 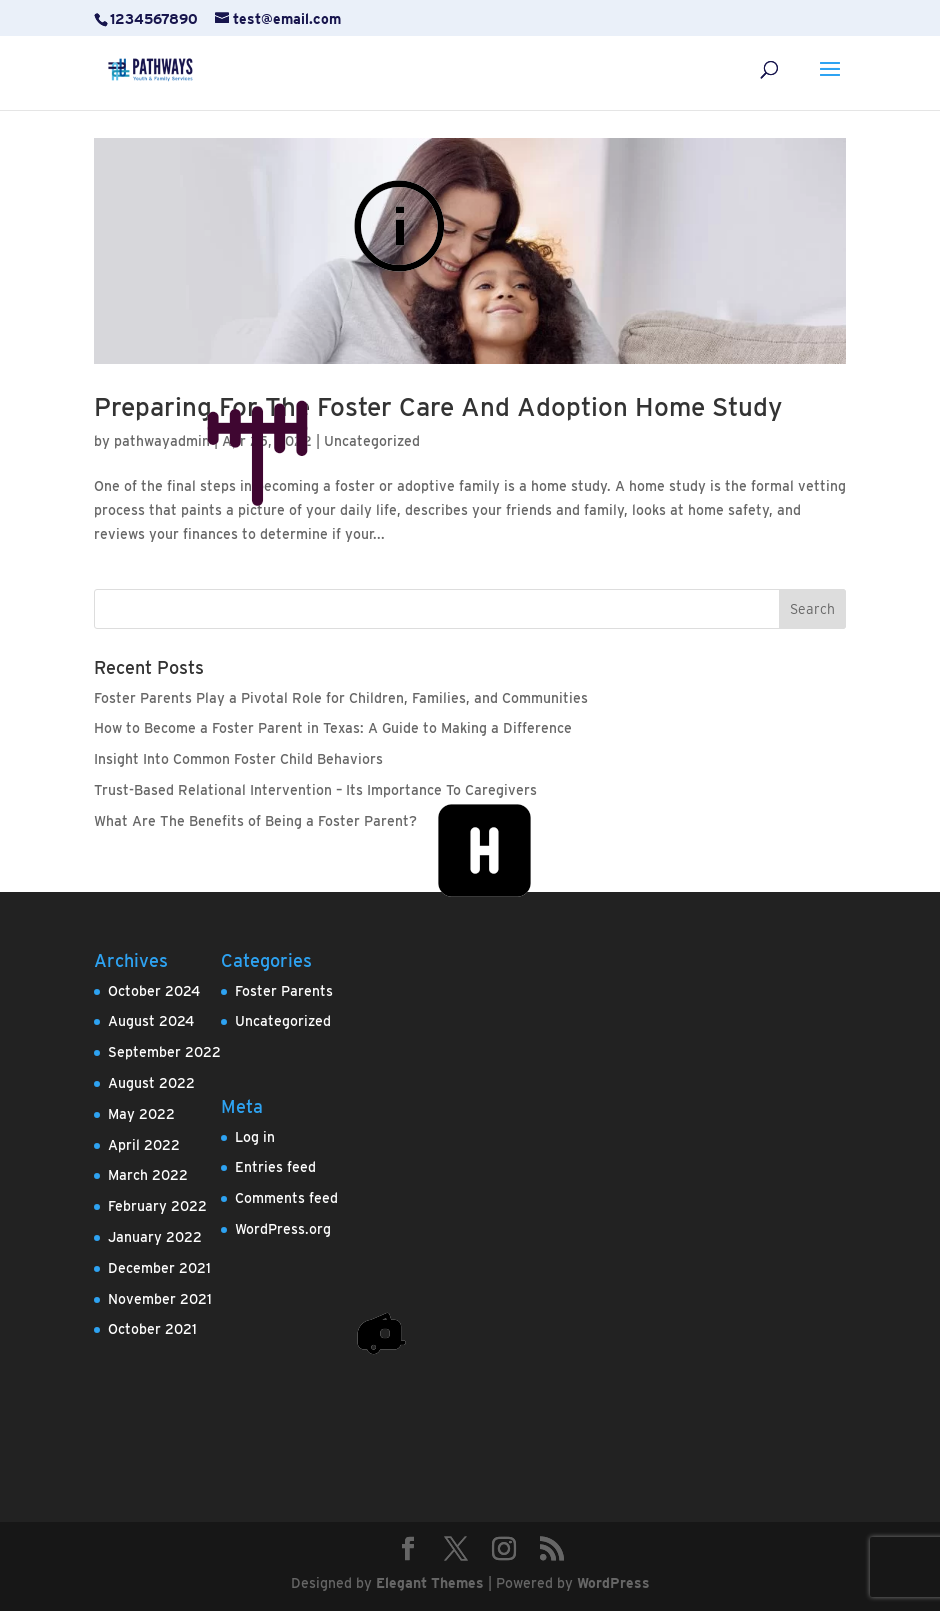 What do you see at coordinates (484, 850) in the screenshot?
I see `hospital or healthcare location marker` at bounding box center [484, 850].